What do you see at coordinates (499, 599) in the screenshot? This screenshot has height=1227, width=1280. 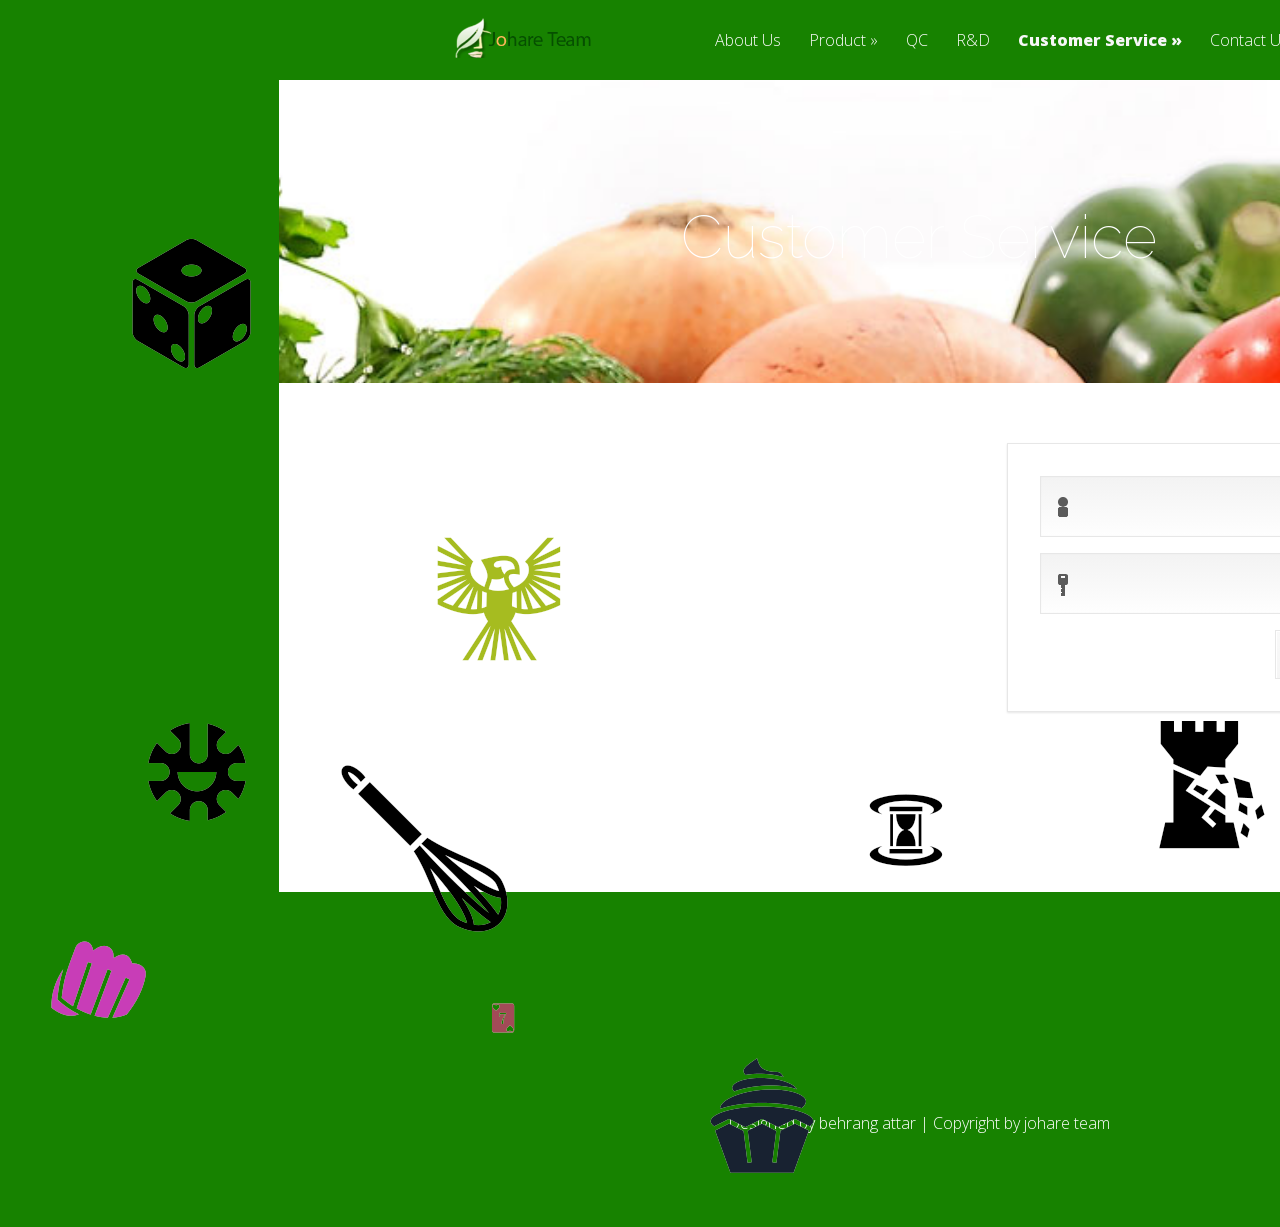 I see `select hawk or eagle team emblem` at bounding box center [499, 599].